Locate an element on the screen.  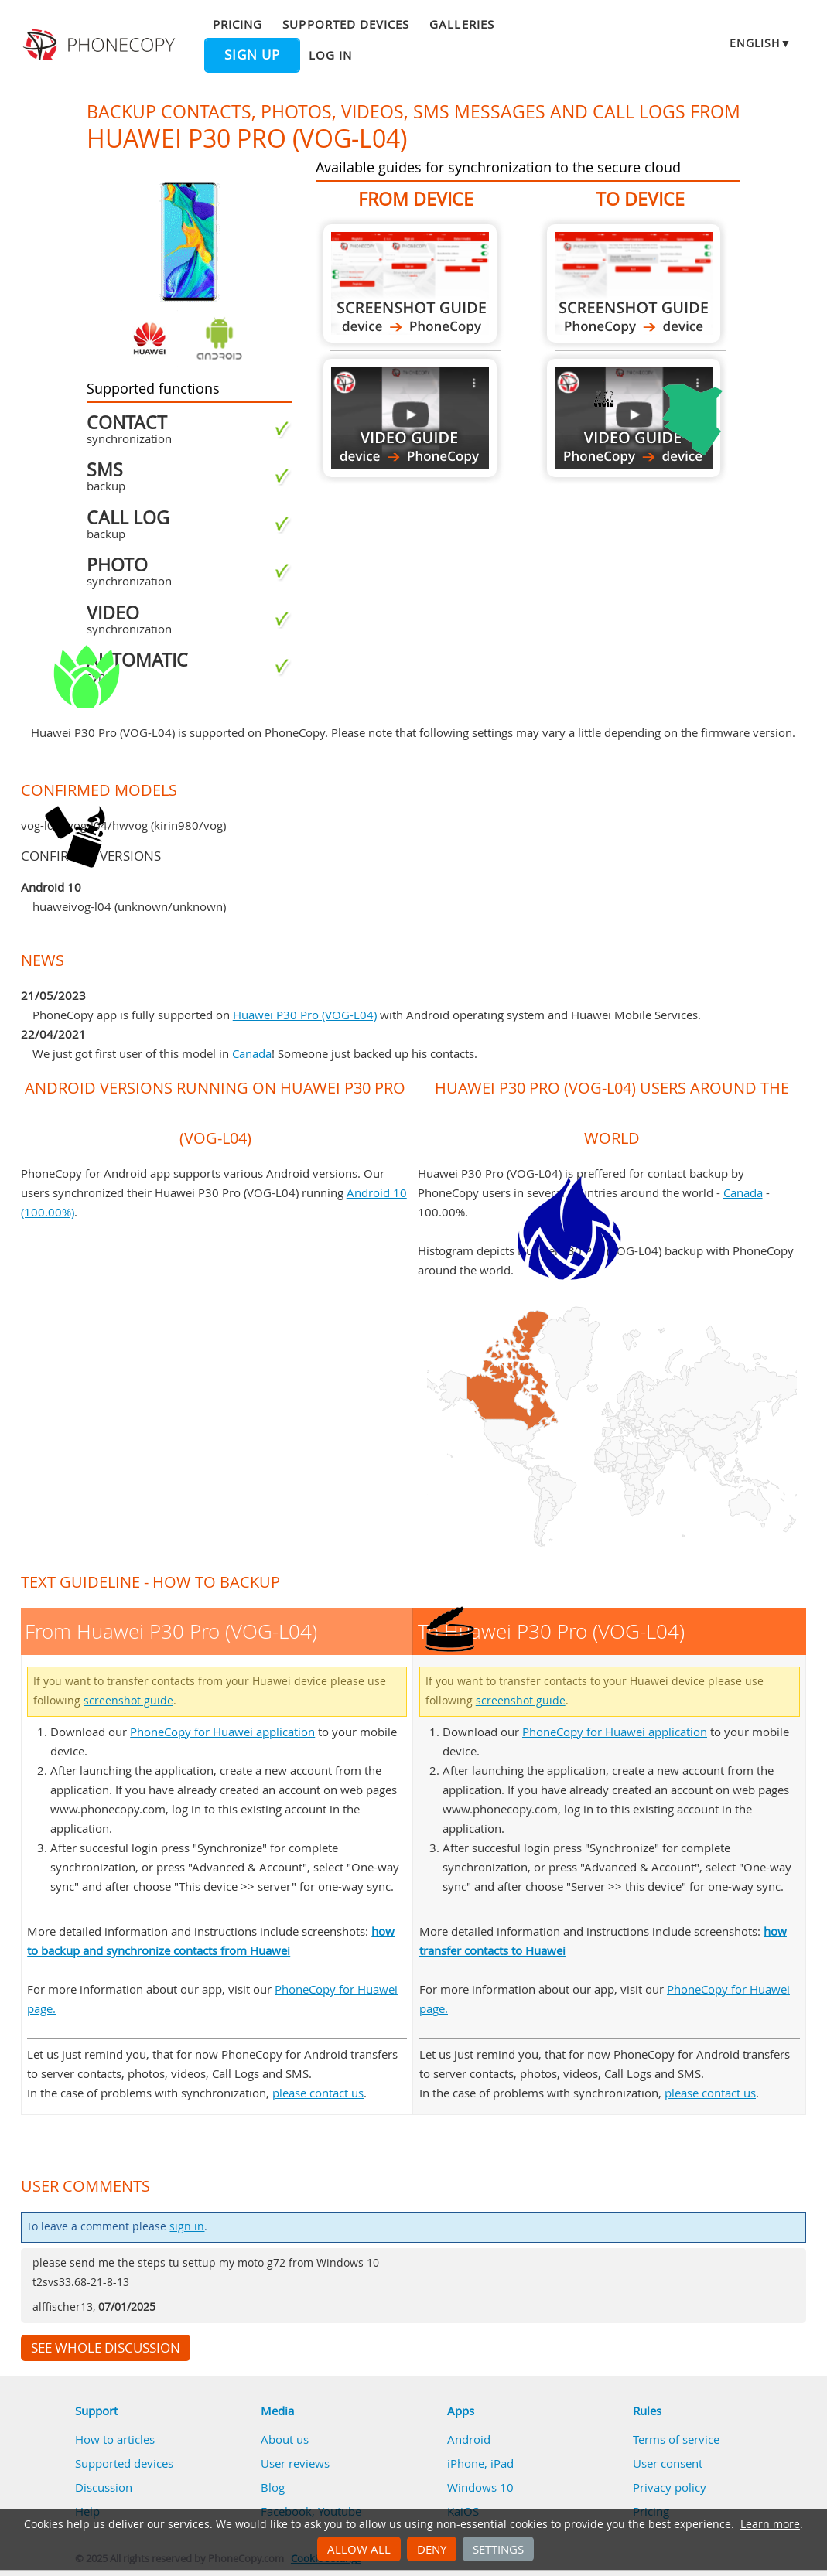
access meditation or mindfulness features is located at coordinates (87, 675).